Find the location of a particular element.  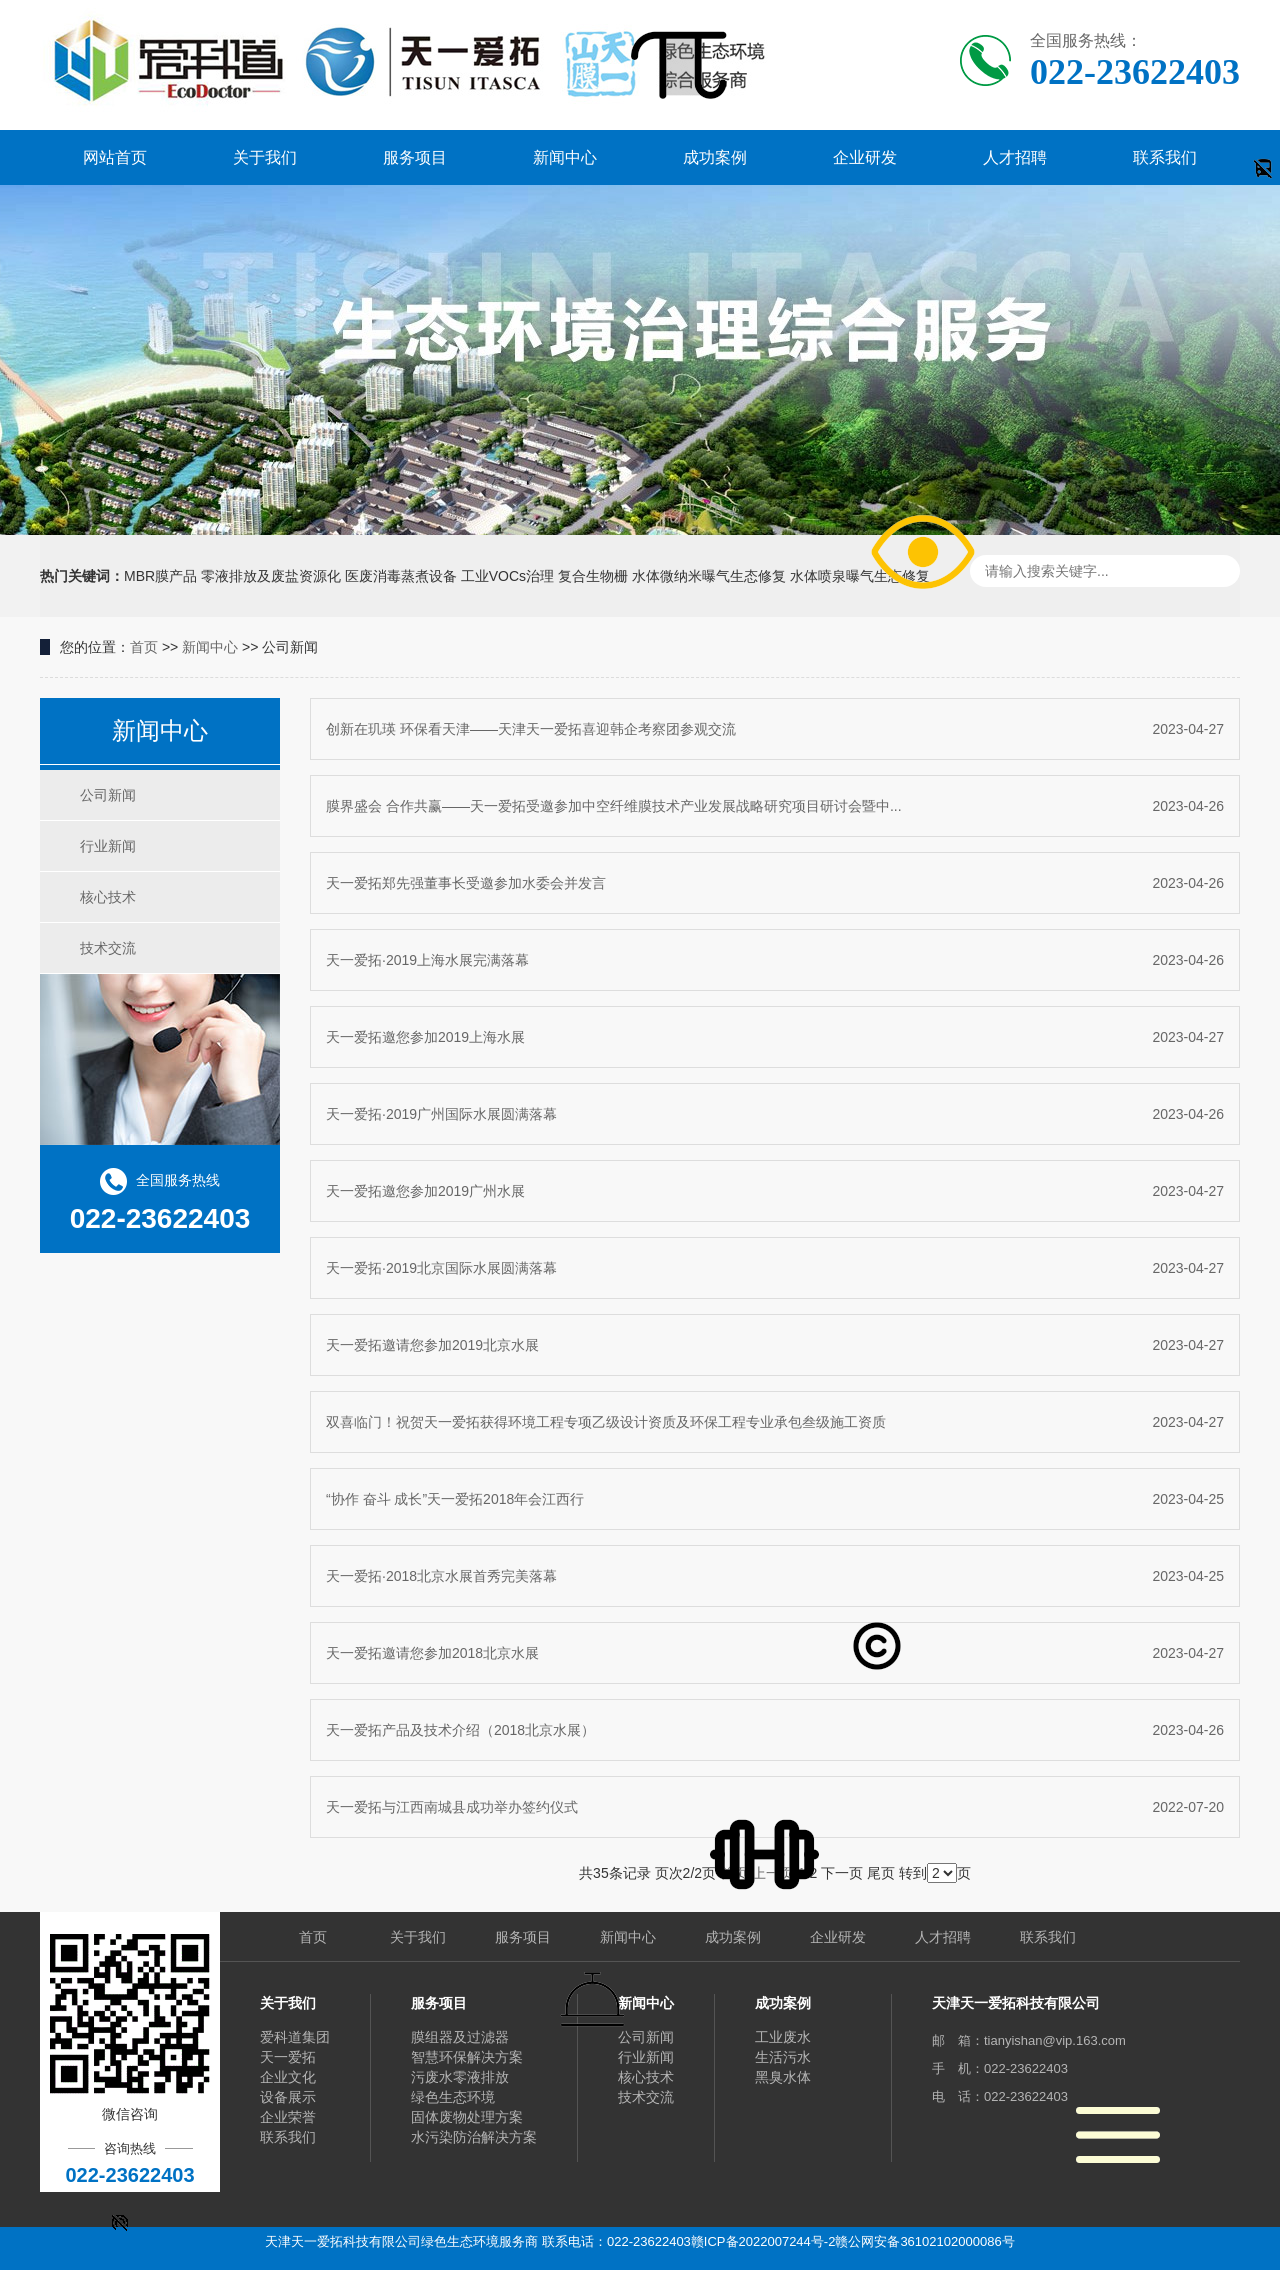

request service or assistance is located at coordinates (592, 2001).